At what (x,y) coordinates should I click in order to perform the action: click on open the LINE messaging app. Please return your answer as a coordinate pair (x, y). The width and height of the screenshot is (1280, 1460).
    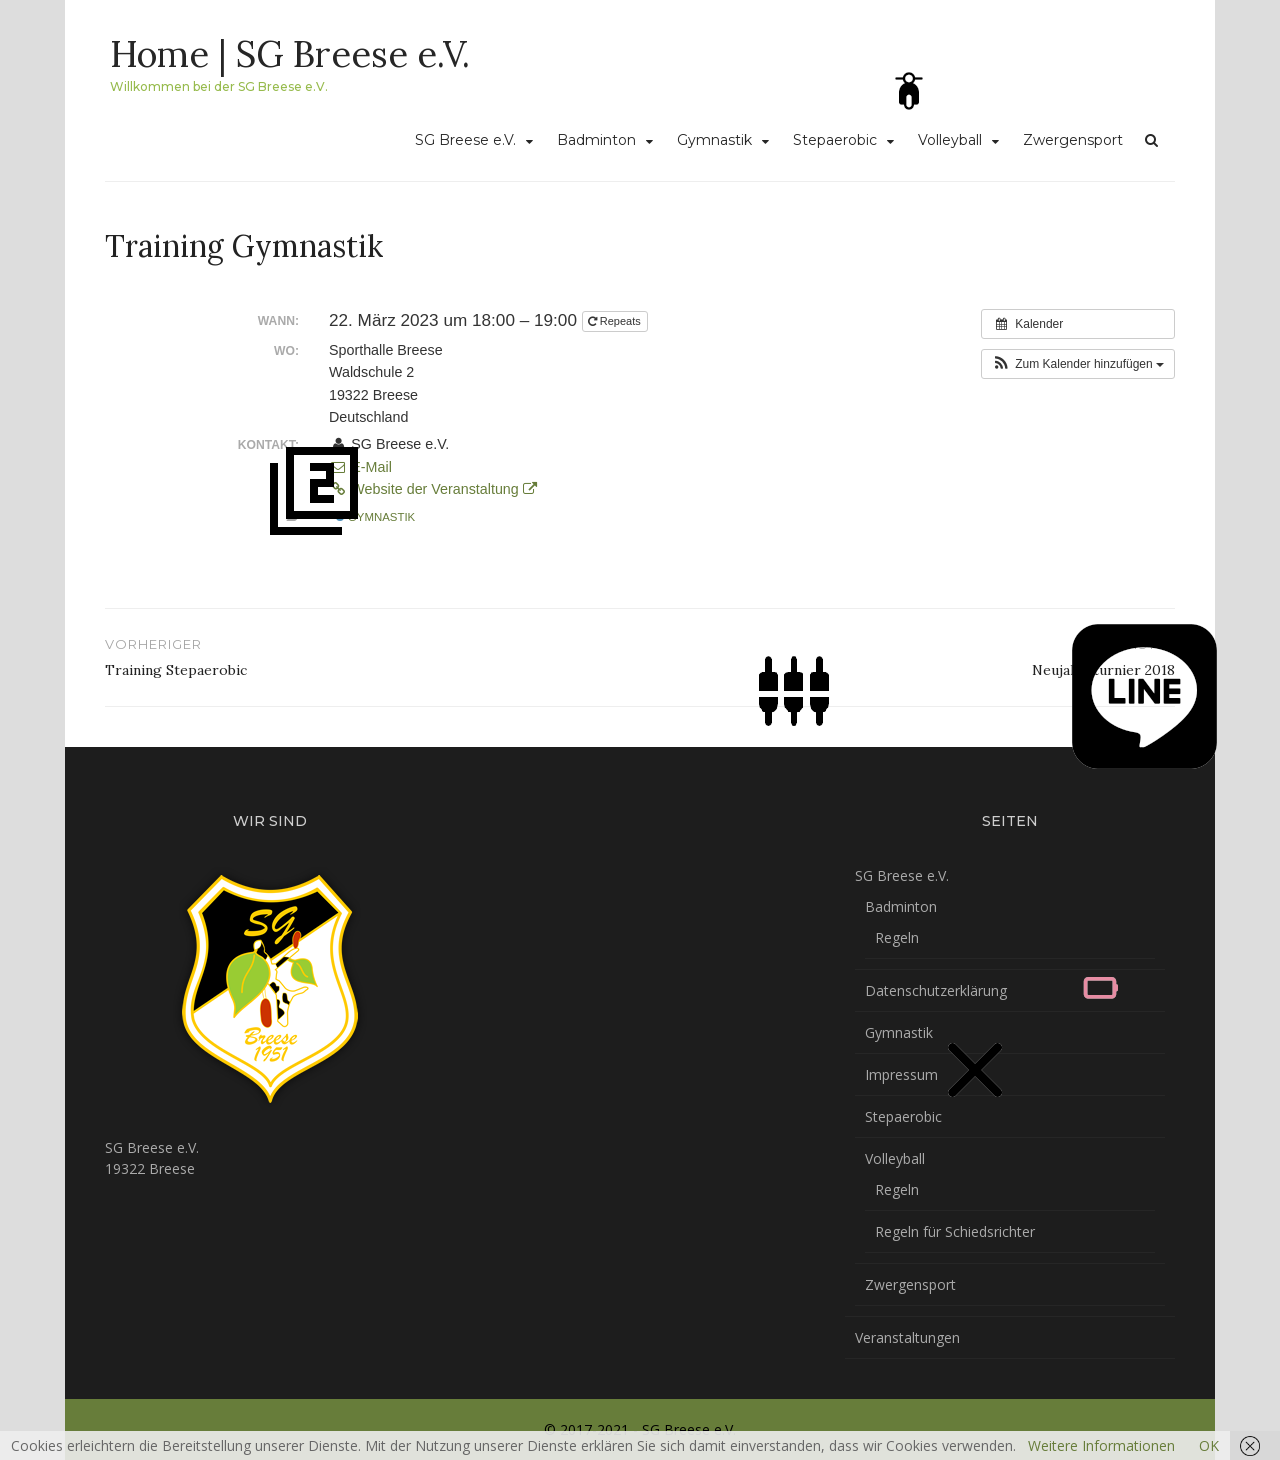
    Looking at the image, I should click on (1144, 696).